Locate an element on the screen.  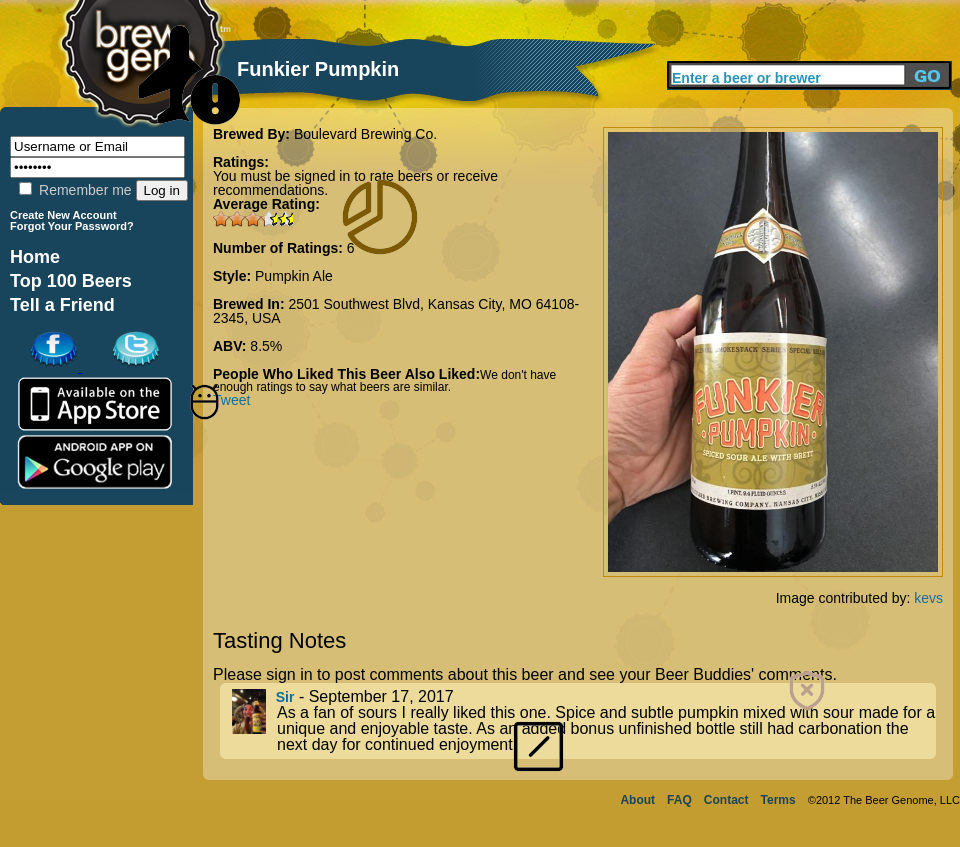
flight alert or travel warning notification is located at coordinates (185, 75).